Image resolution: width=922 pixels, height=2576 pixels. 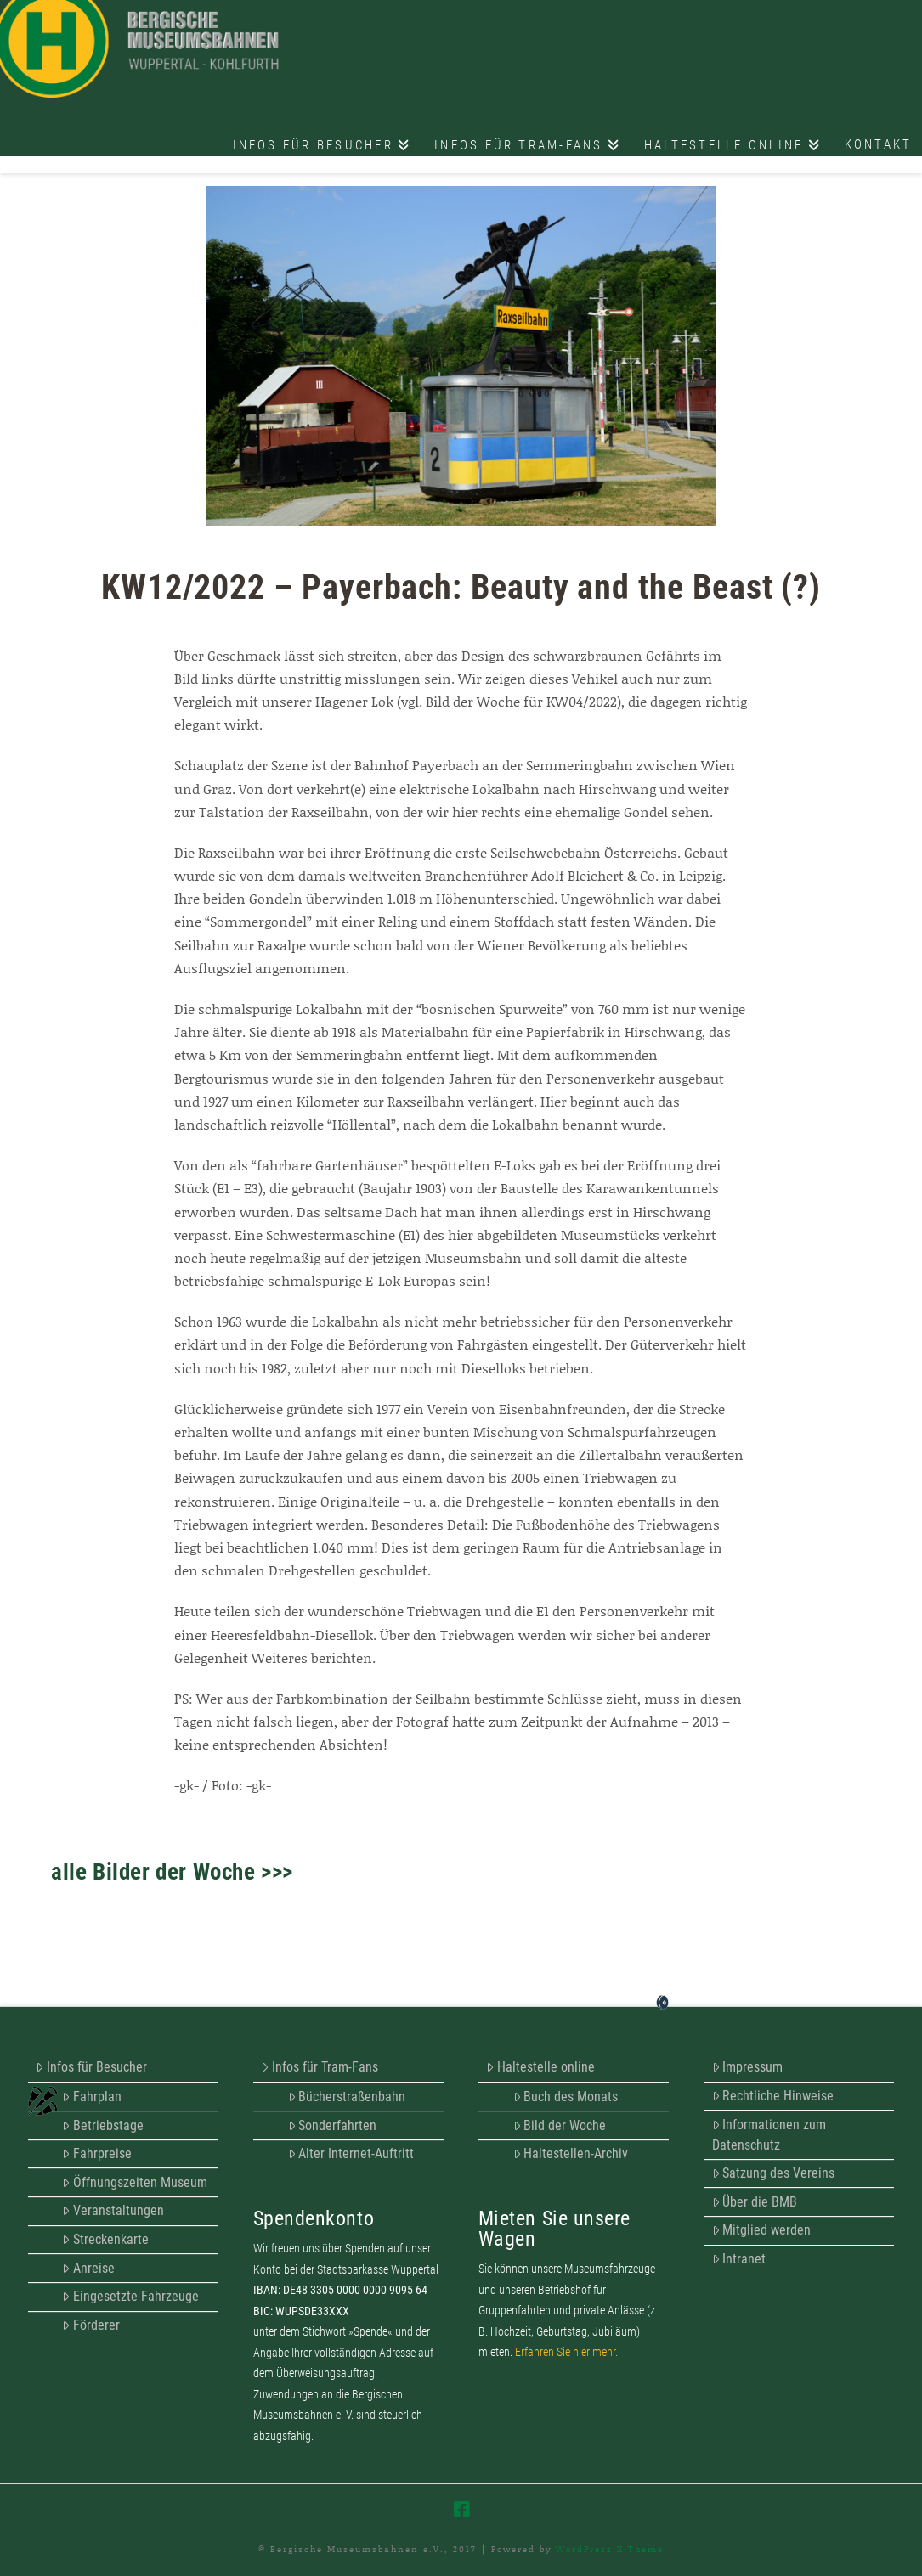 I want to click on ancient or prehistoric game element, so click(x=662, y=2002).